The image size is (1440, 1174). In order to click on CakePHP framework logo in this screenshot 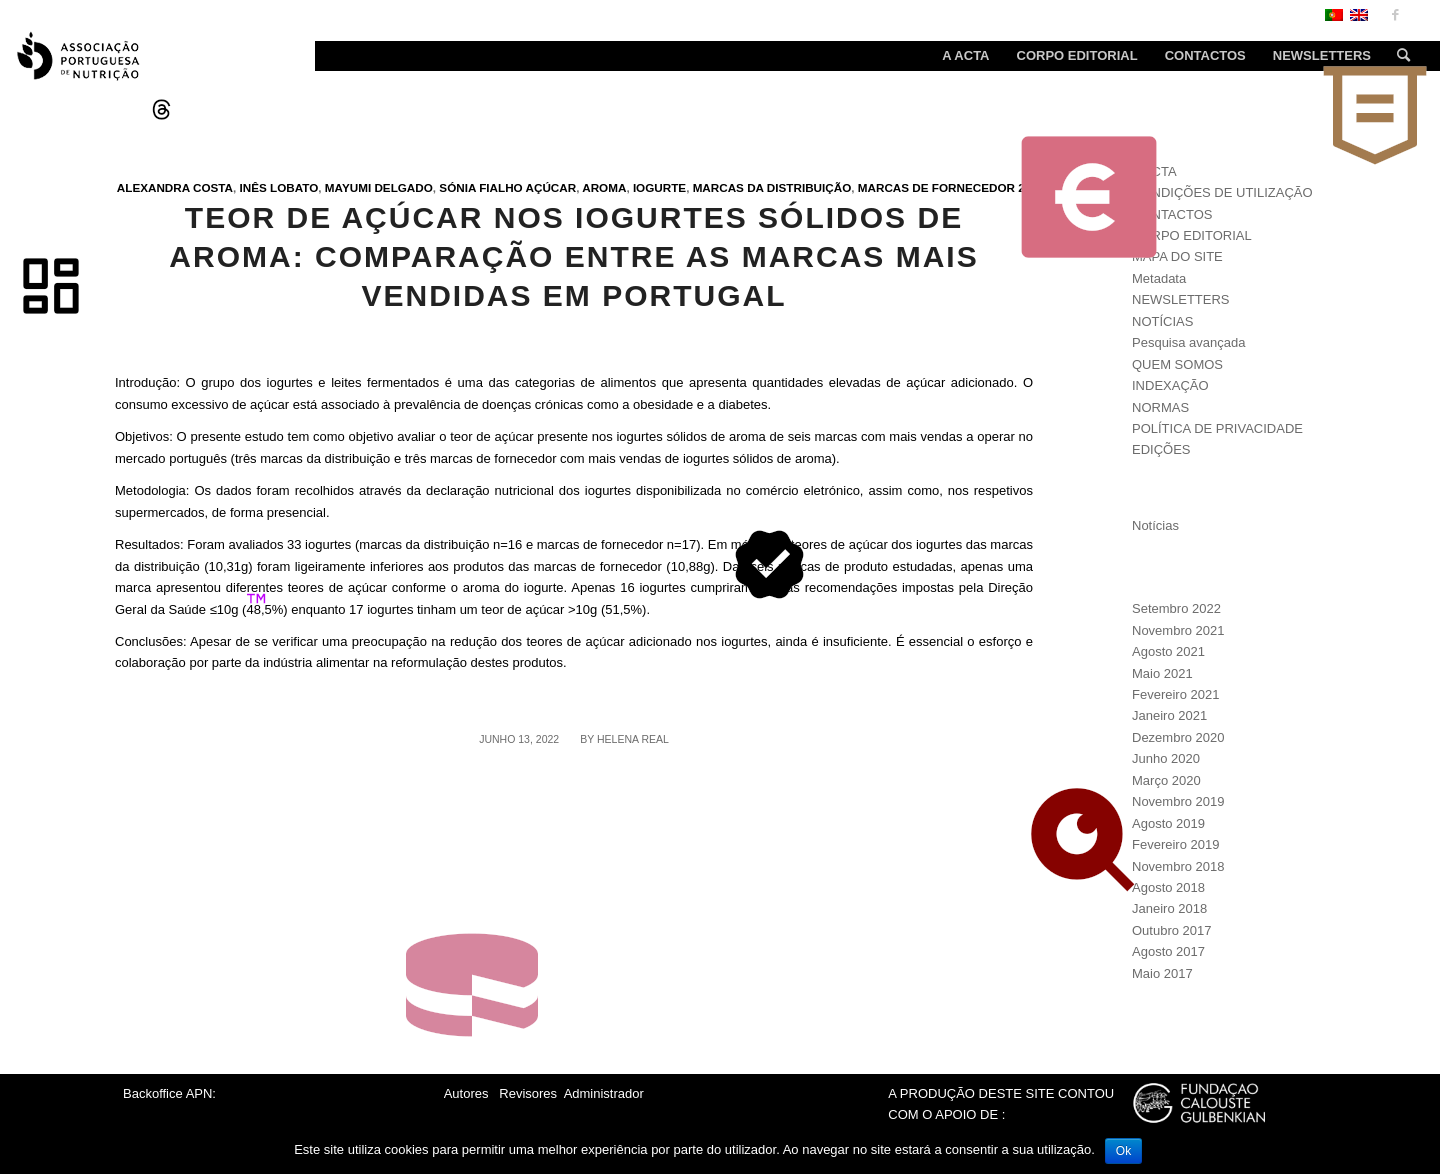, I will do `click(472, 985)`.